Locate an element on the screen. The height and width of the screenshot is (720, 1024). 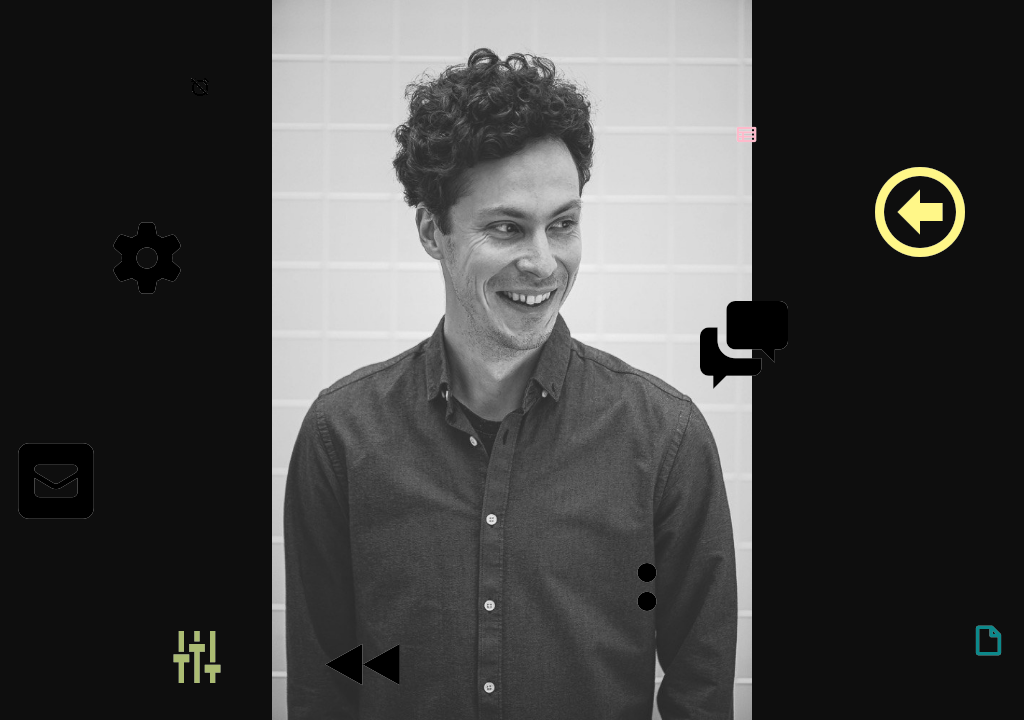
open your email inbox is located at coordinates (56, 481).